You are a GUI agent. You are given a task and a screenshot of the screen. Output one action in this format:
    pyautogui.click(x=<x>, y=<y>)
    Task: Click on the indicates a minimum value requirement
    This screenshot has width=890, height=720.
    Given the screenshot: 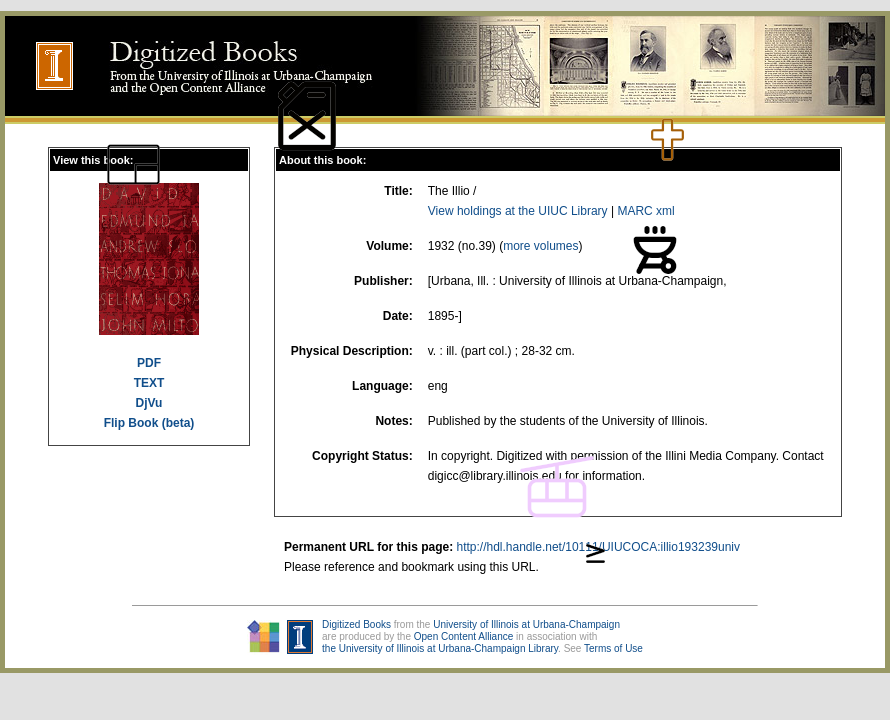 What is the action you would take?
    pyautogui.click(x=595, y=553)
    